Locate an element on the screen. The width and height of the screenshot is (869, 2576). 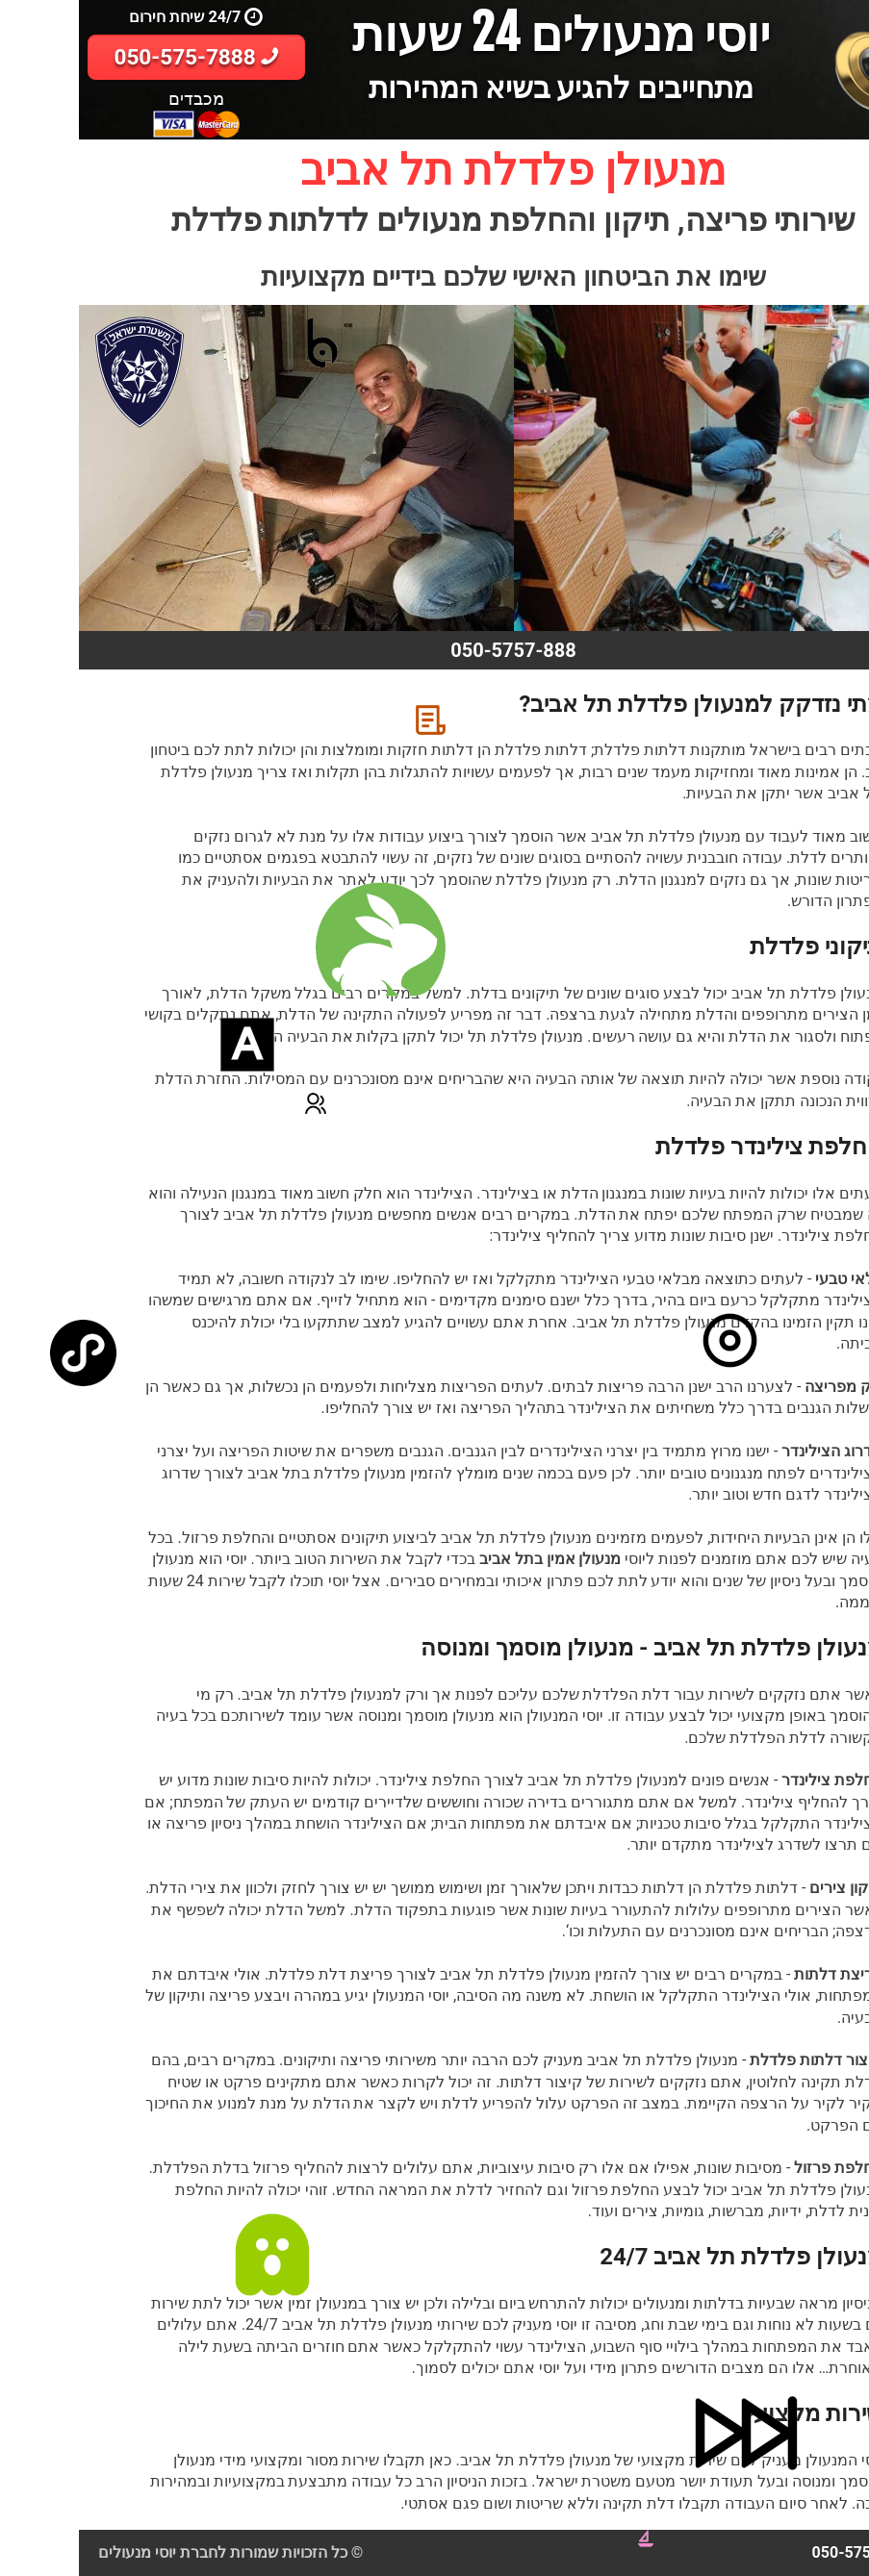
view music album or disc is located at coordinates (729, 1340).